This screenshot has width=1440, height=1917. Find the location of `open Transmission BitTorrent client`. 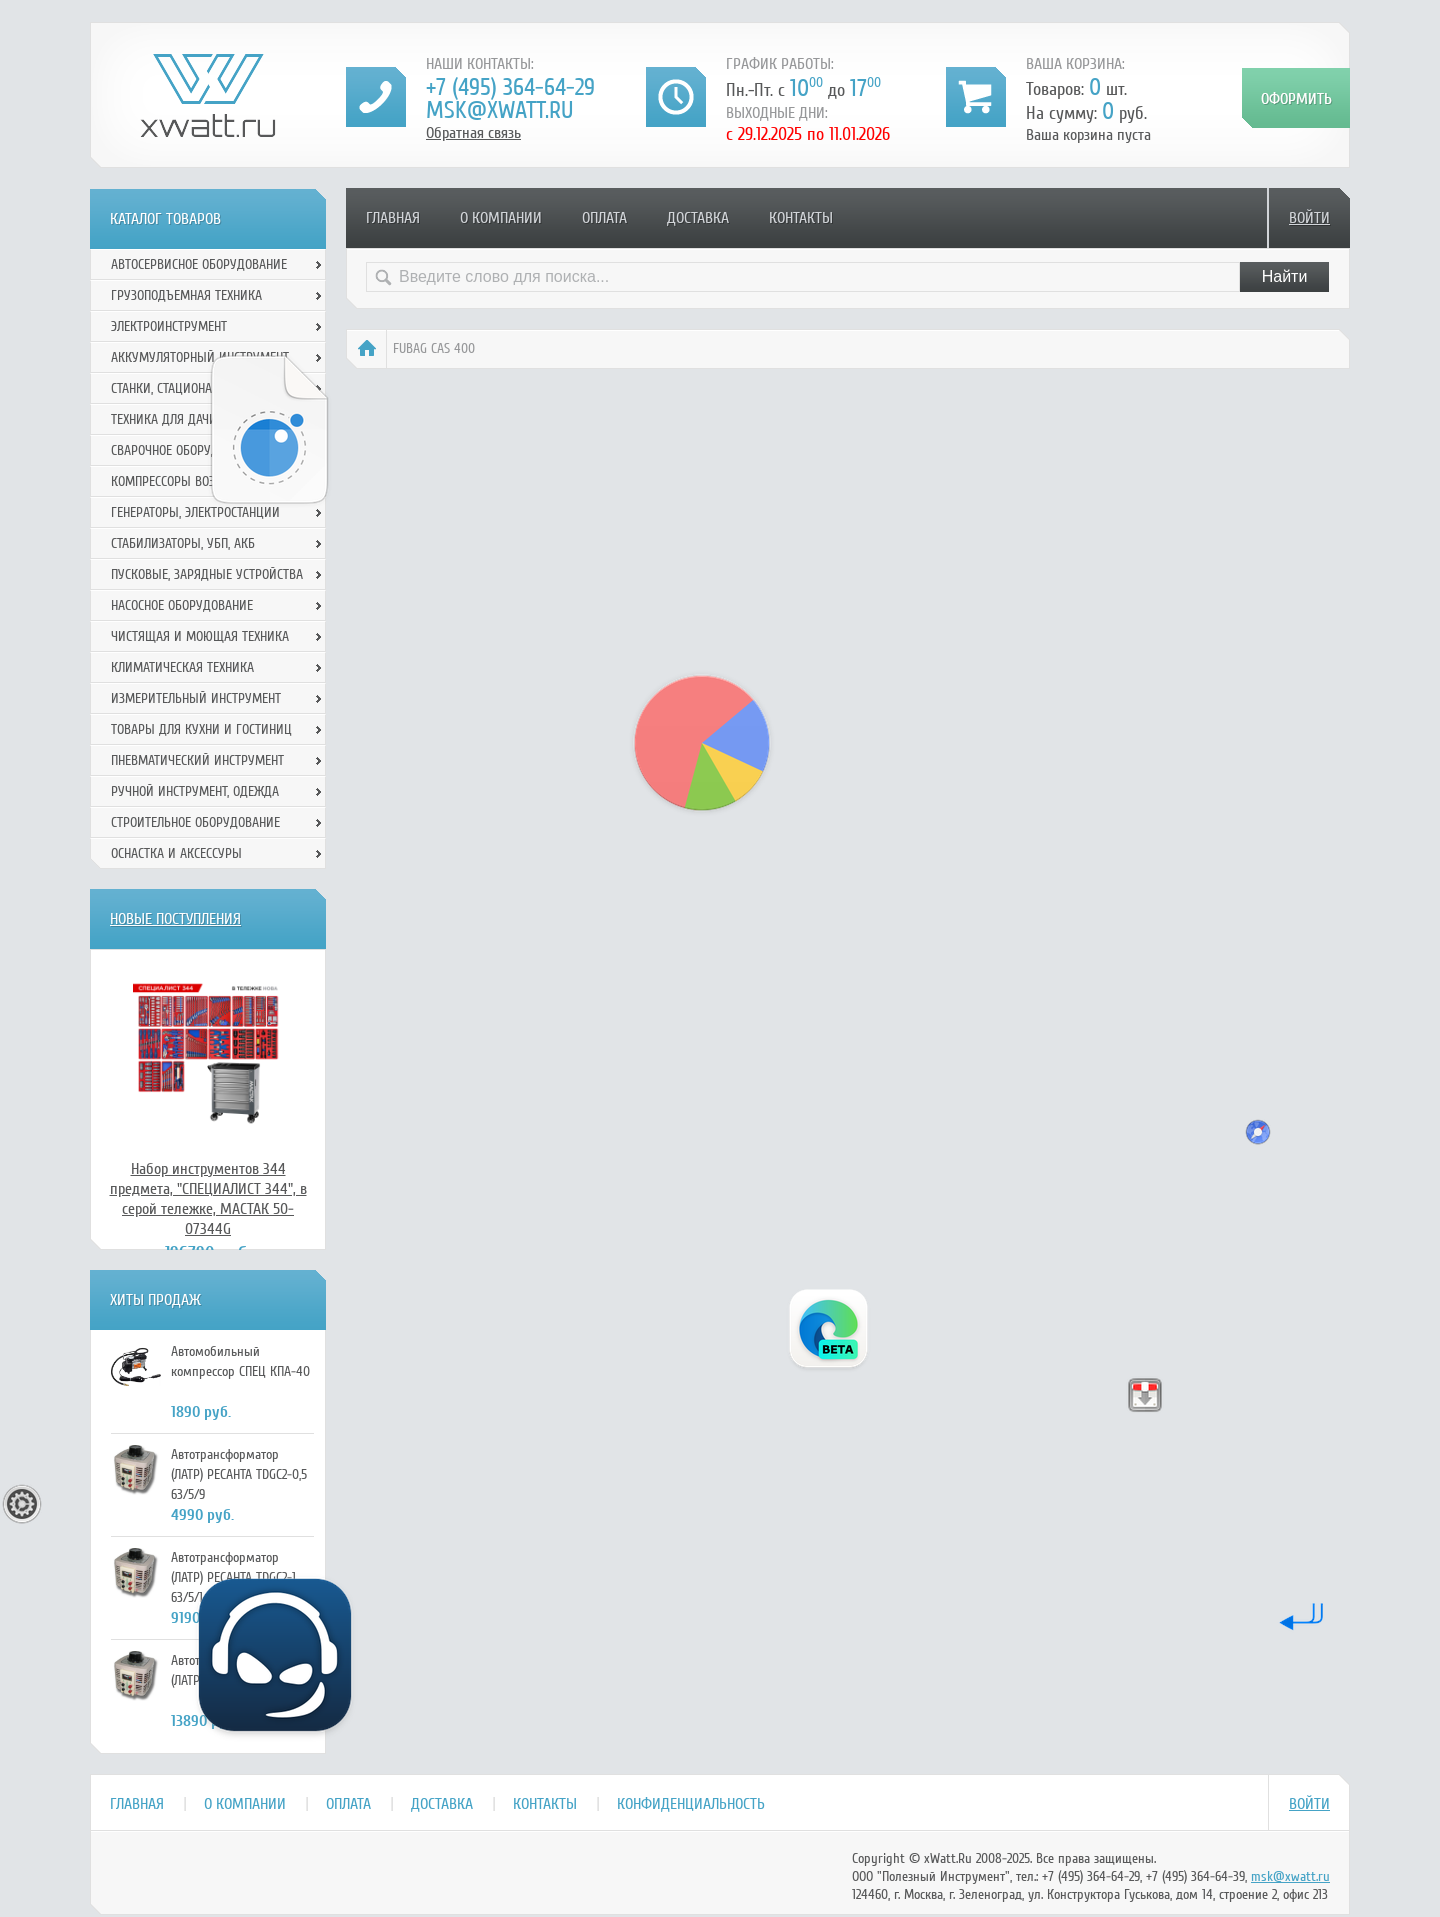

open Transmission BitTorrent client is located at coordinates (1145, 1395).